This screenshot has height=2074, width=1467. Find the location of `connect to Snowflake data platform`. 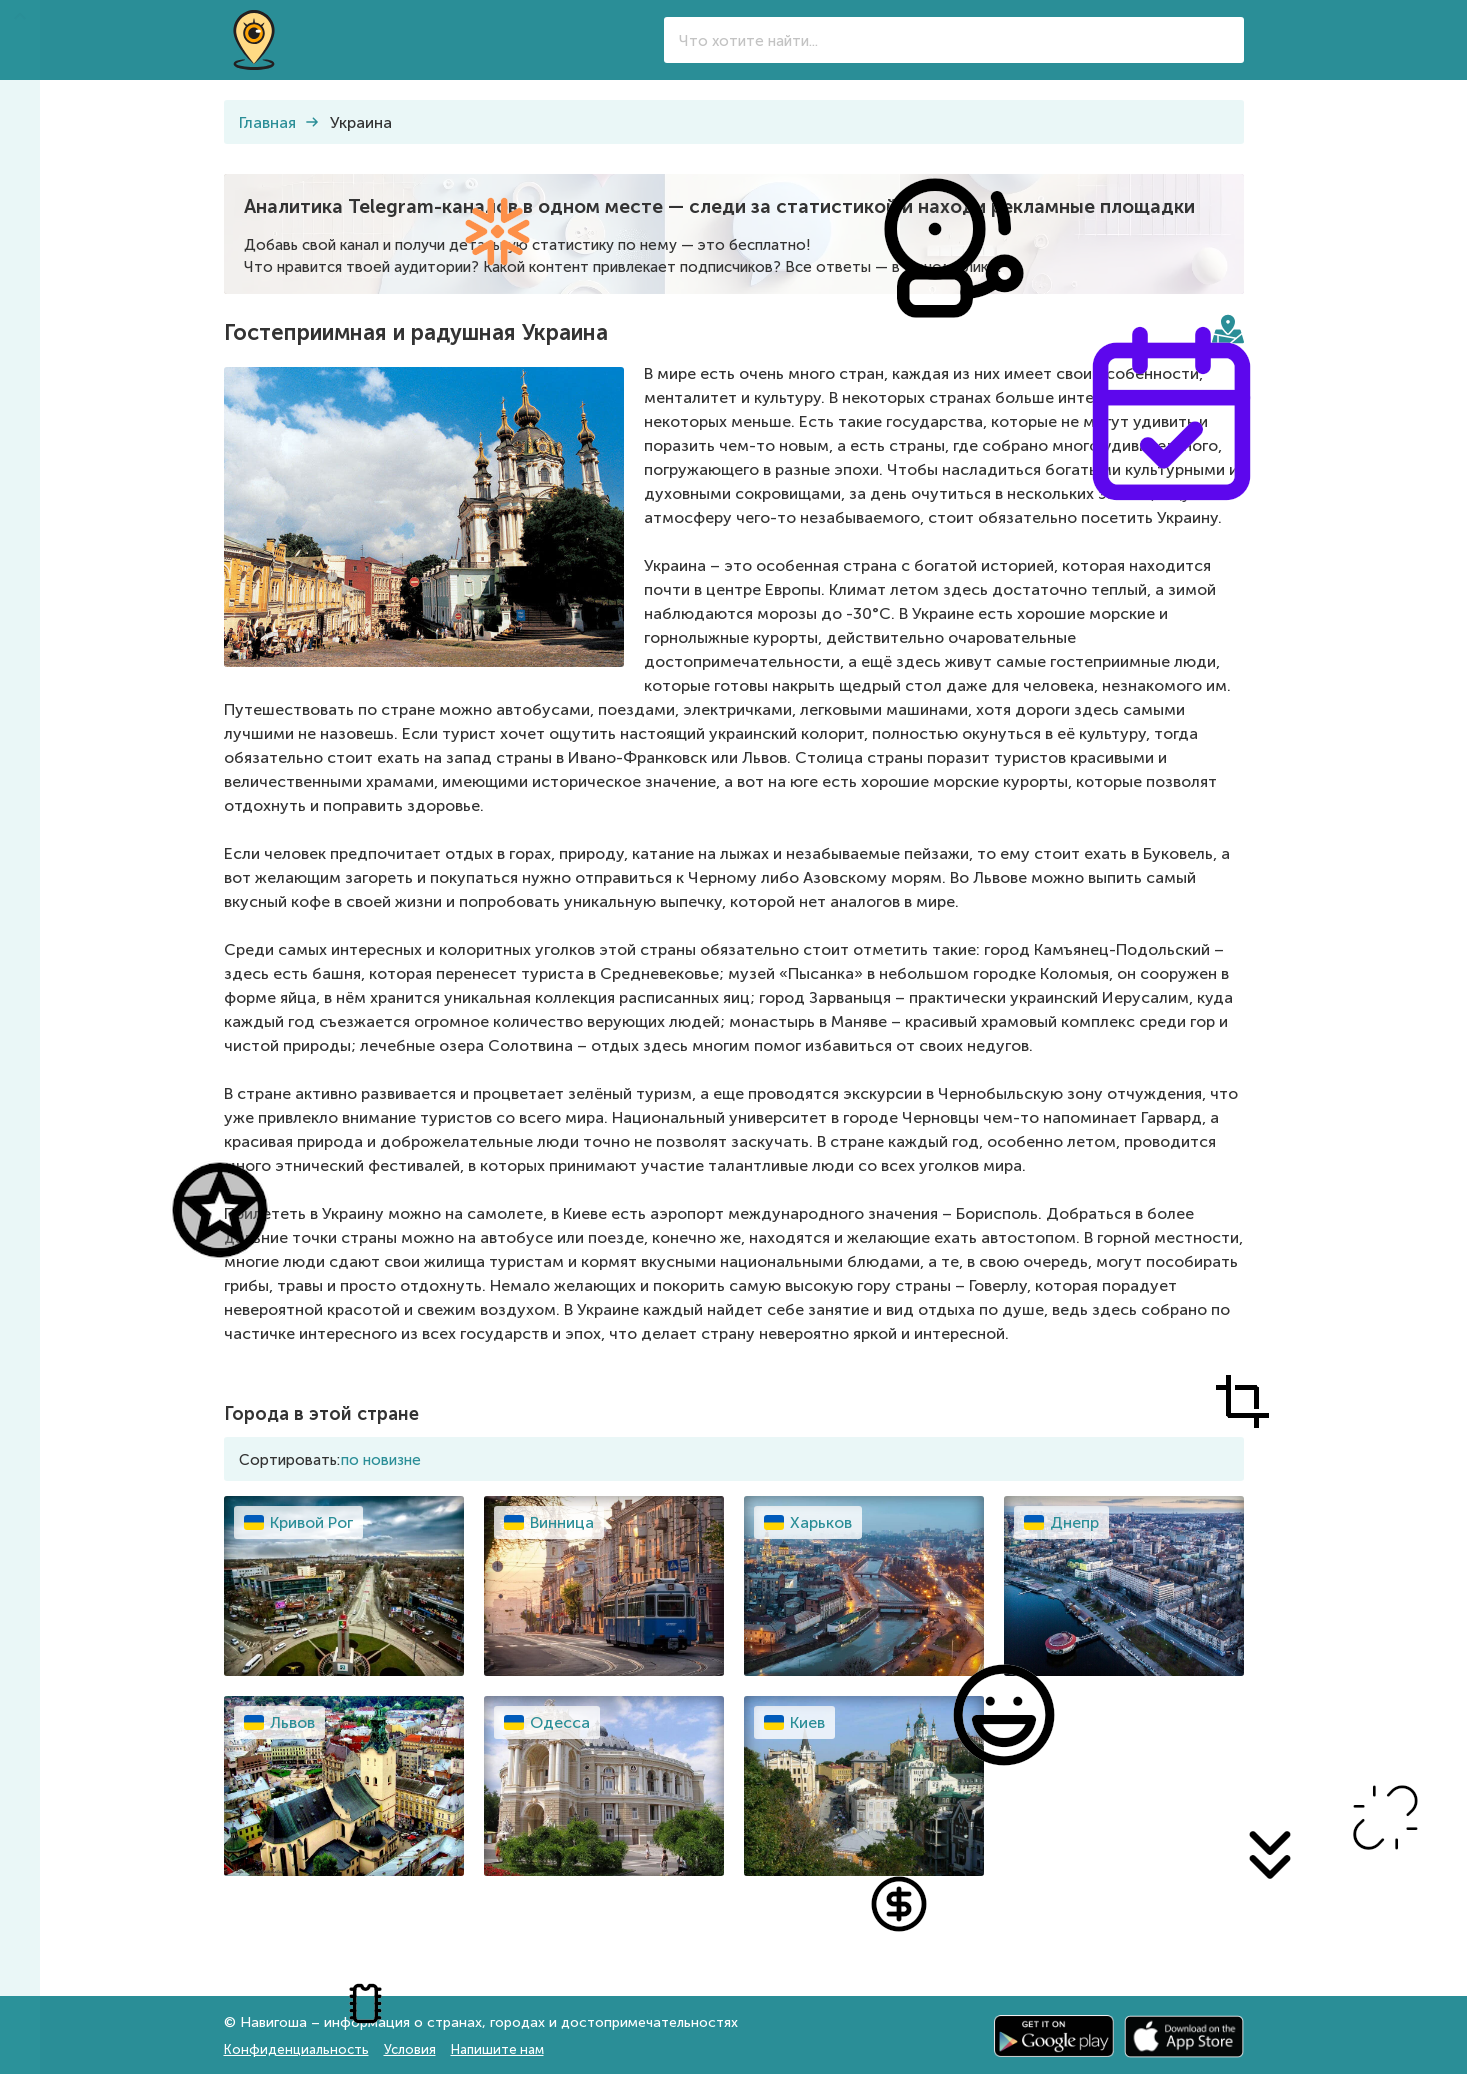

connect to Snowflake data platform is located at coordinates (497, 231).